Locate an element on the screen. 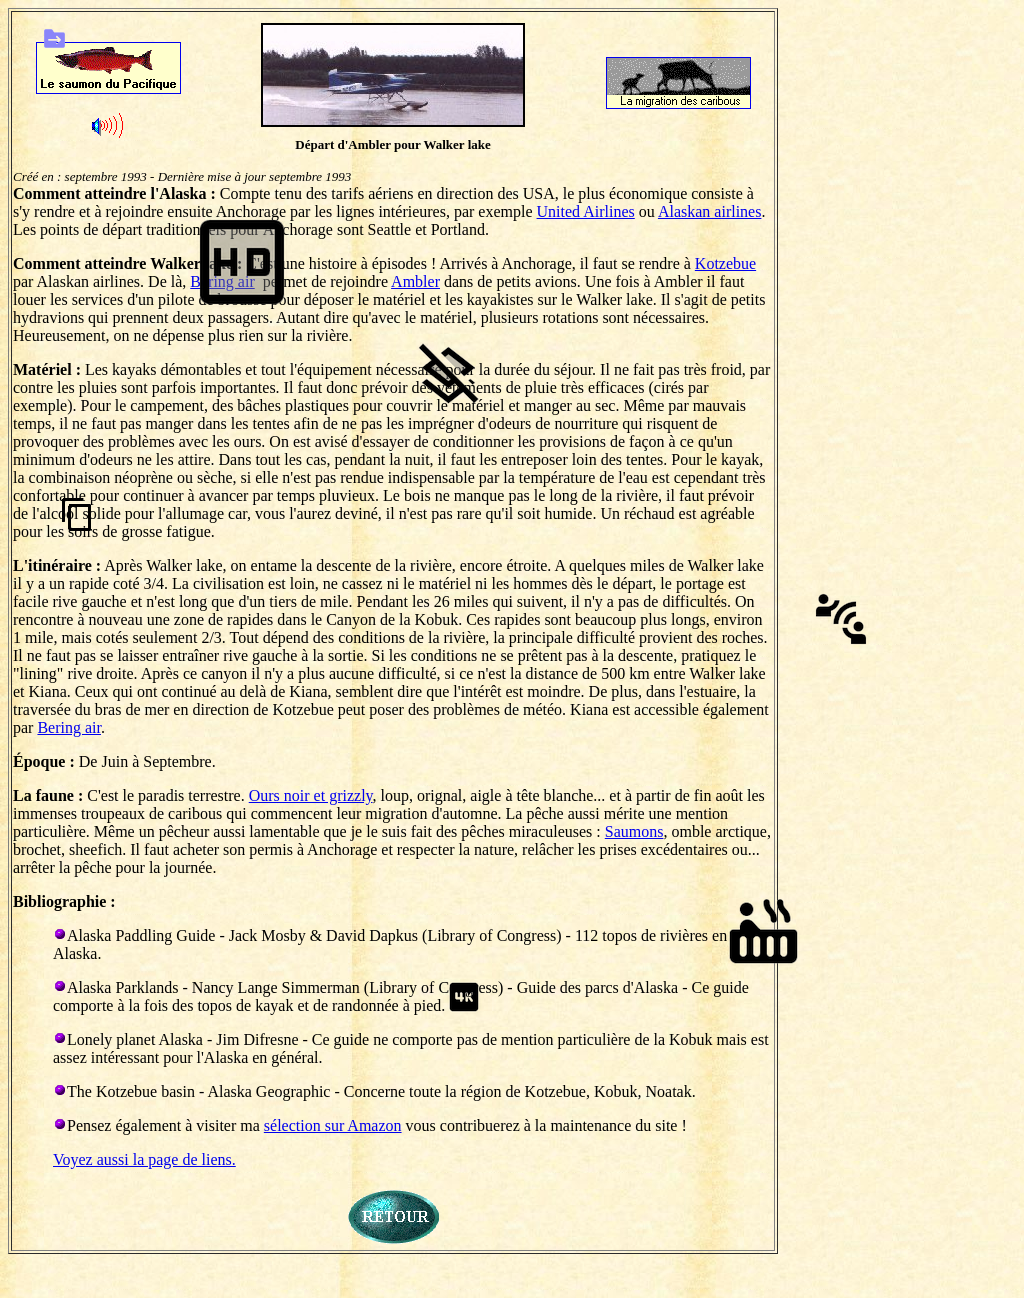 This screenshot has width=1024, height=1298. copy to clipboard is located at coordinates (77, 514).